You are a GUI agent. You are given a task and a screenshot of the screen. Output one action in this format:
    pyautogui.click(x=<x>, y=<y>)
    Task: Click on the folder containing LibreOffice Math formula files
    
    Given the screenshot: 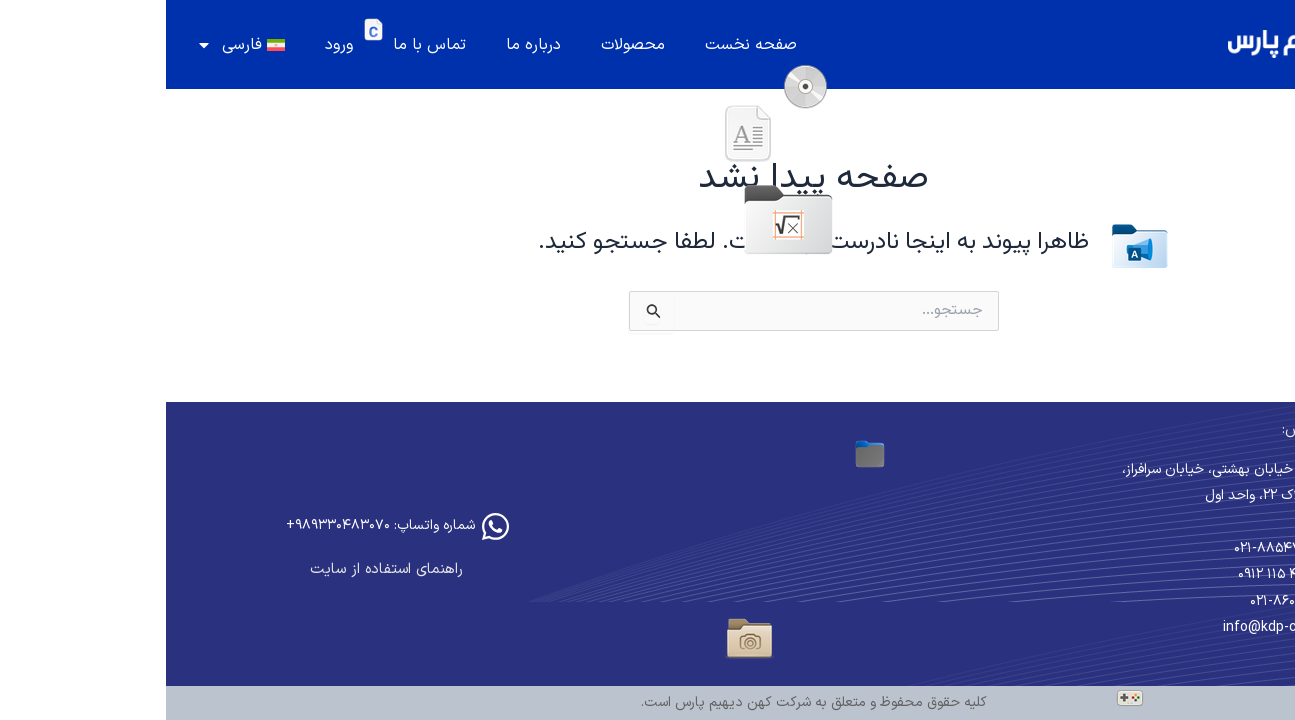 What is the action you would take?
    pyautogui.click(x=788, y=222)
    